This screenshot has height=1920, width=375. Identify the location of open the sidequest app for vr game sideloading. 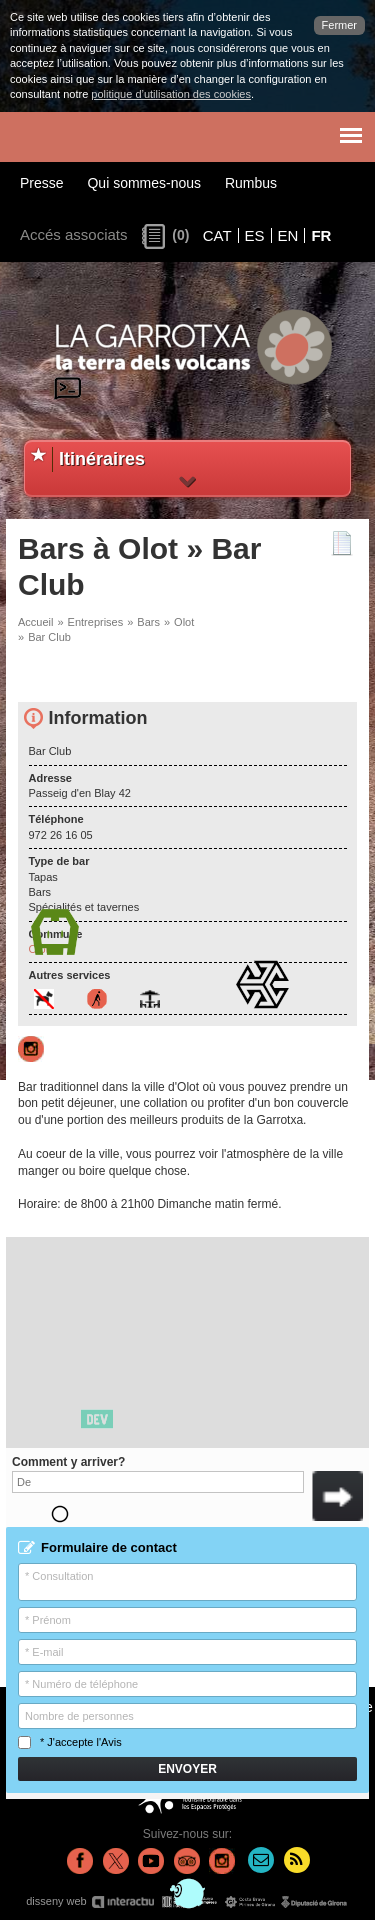
(262, 984).